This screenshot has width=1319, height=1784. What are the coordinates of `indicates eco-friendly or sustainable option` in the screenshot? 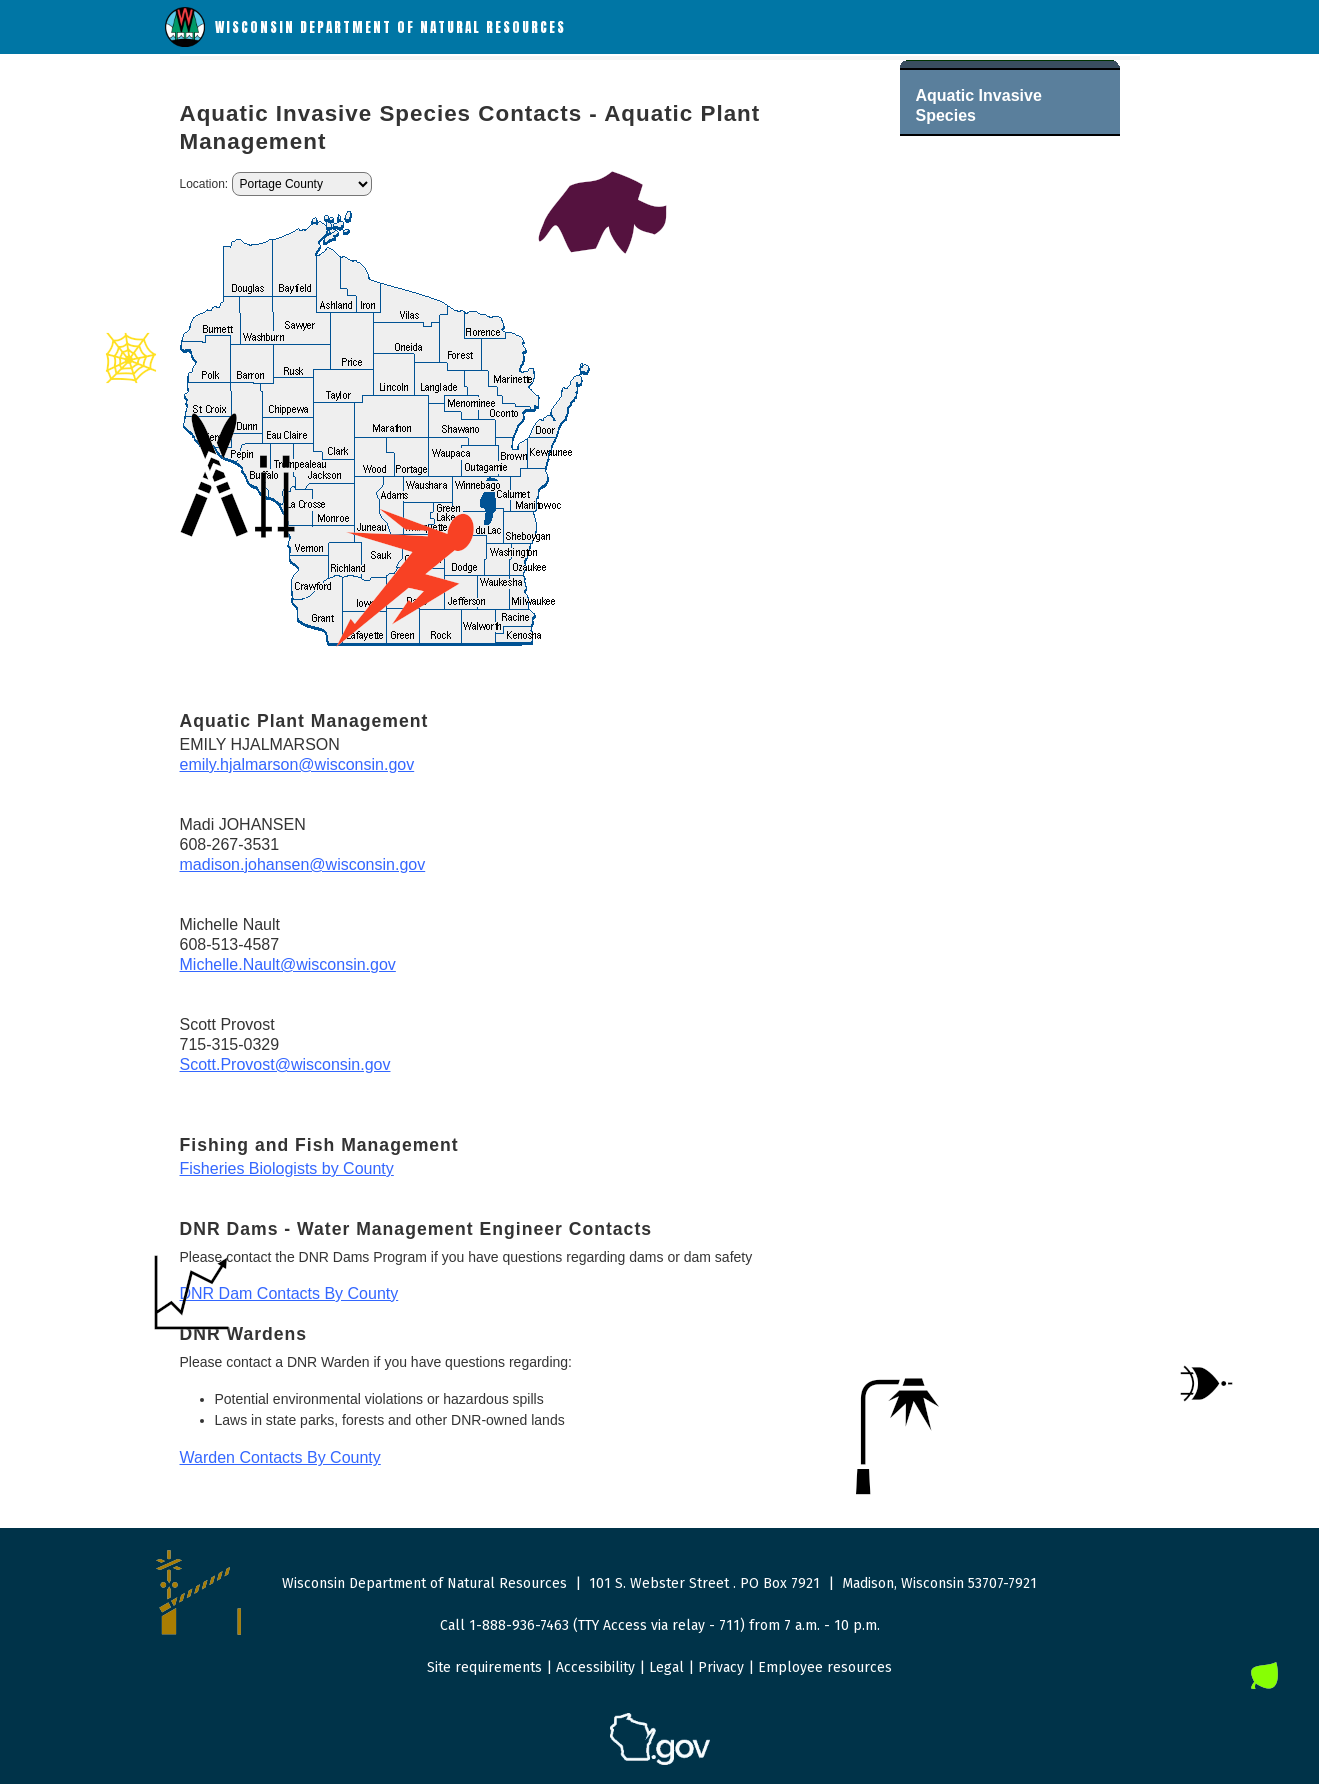 It's located at (1264, 1675).